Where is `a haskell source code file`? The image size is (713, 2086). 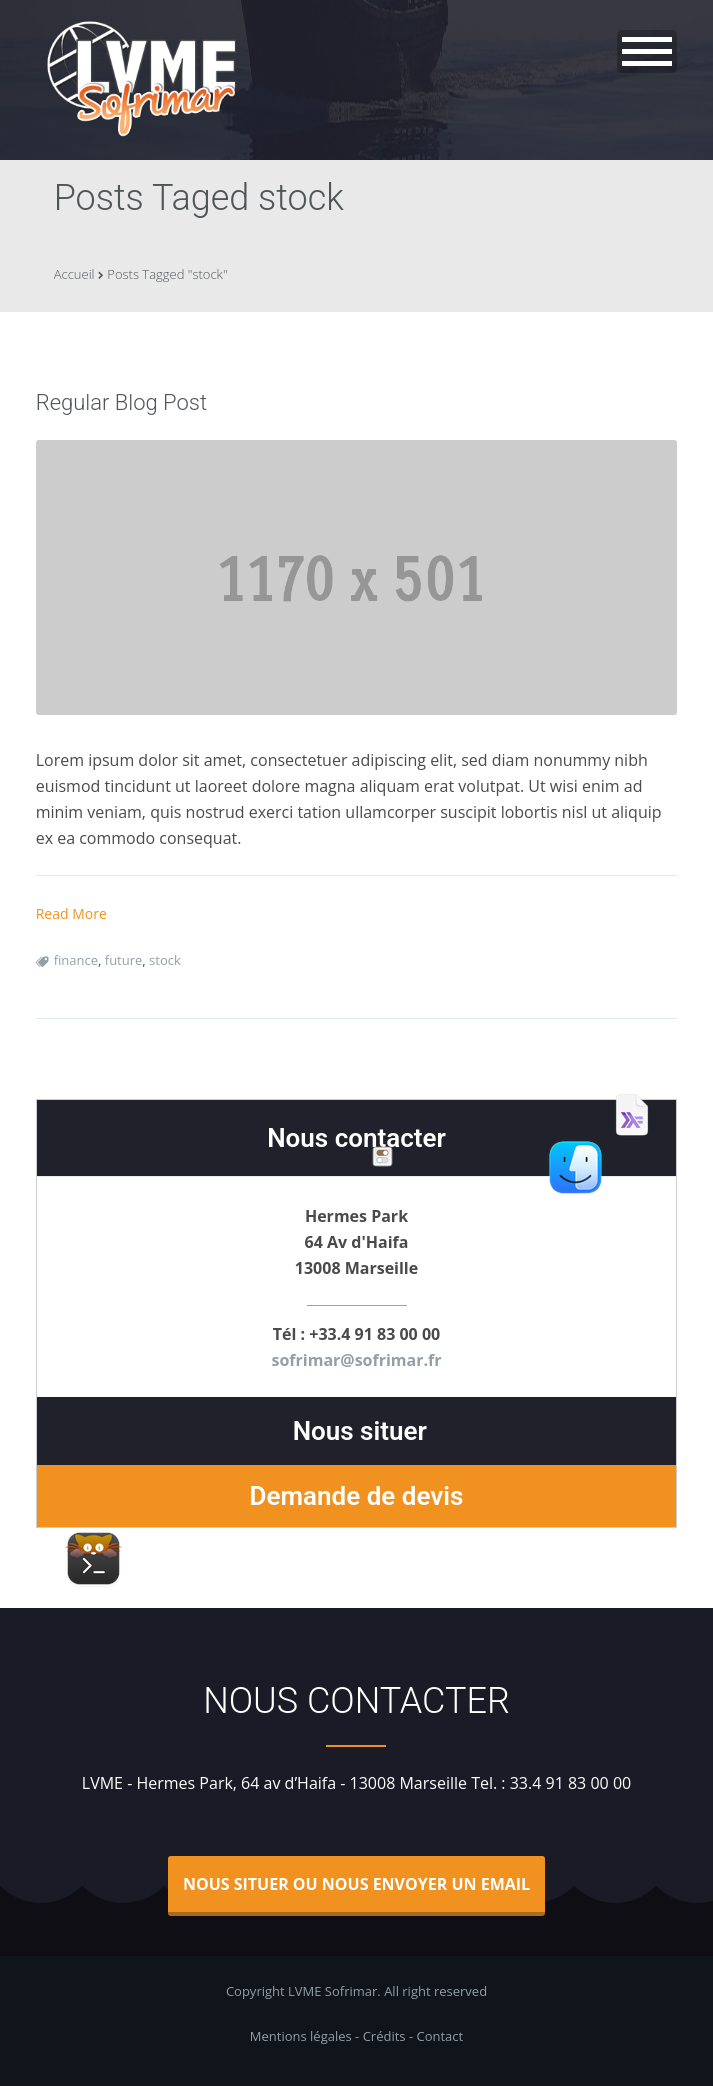 a haskell source code file is located at coordinates (632, 1115).